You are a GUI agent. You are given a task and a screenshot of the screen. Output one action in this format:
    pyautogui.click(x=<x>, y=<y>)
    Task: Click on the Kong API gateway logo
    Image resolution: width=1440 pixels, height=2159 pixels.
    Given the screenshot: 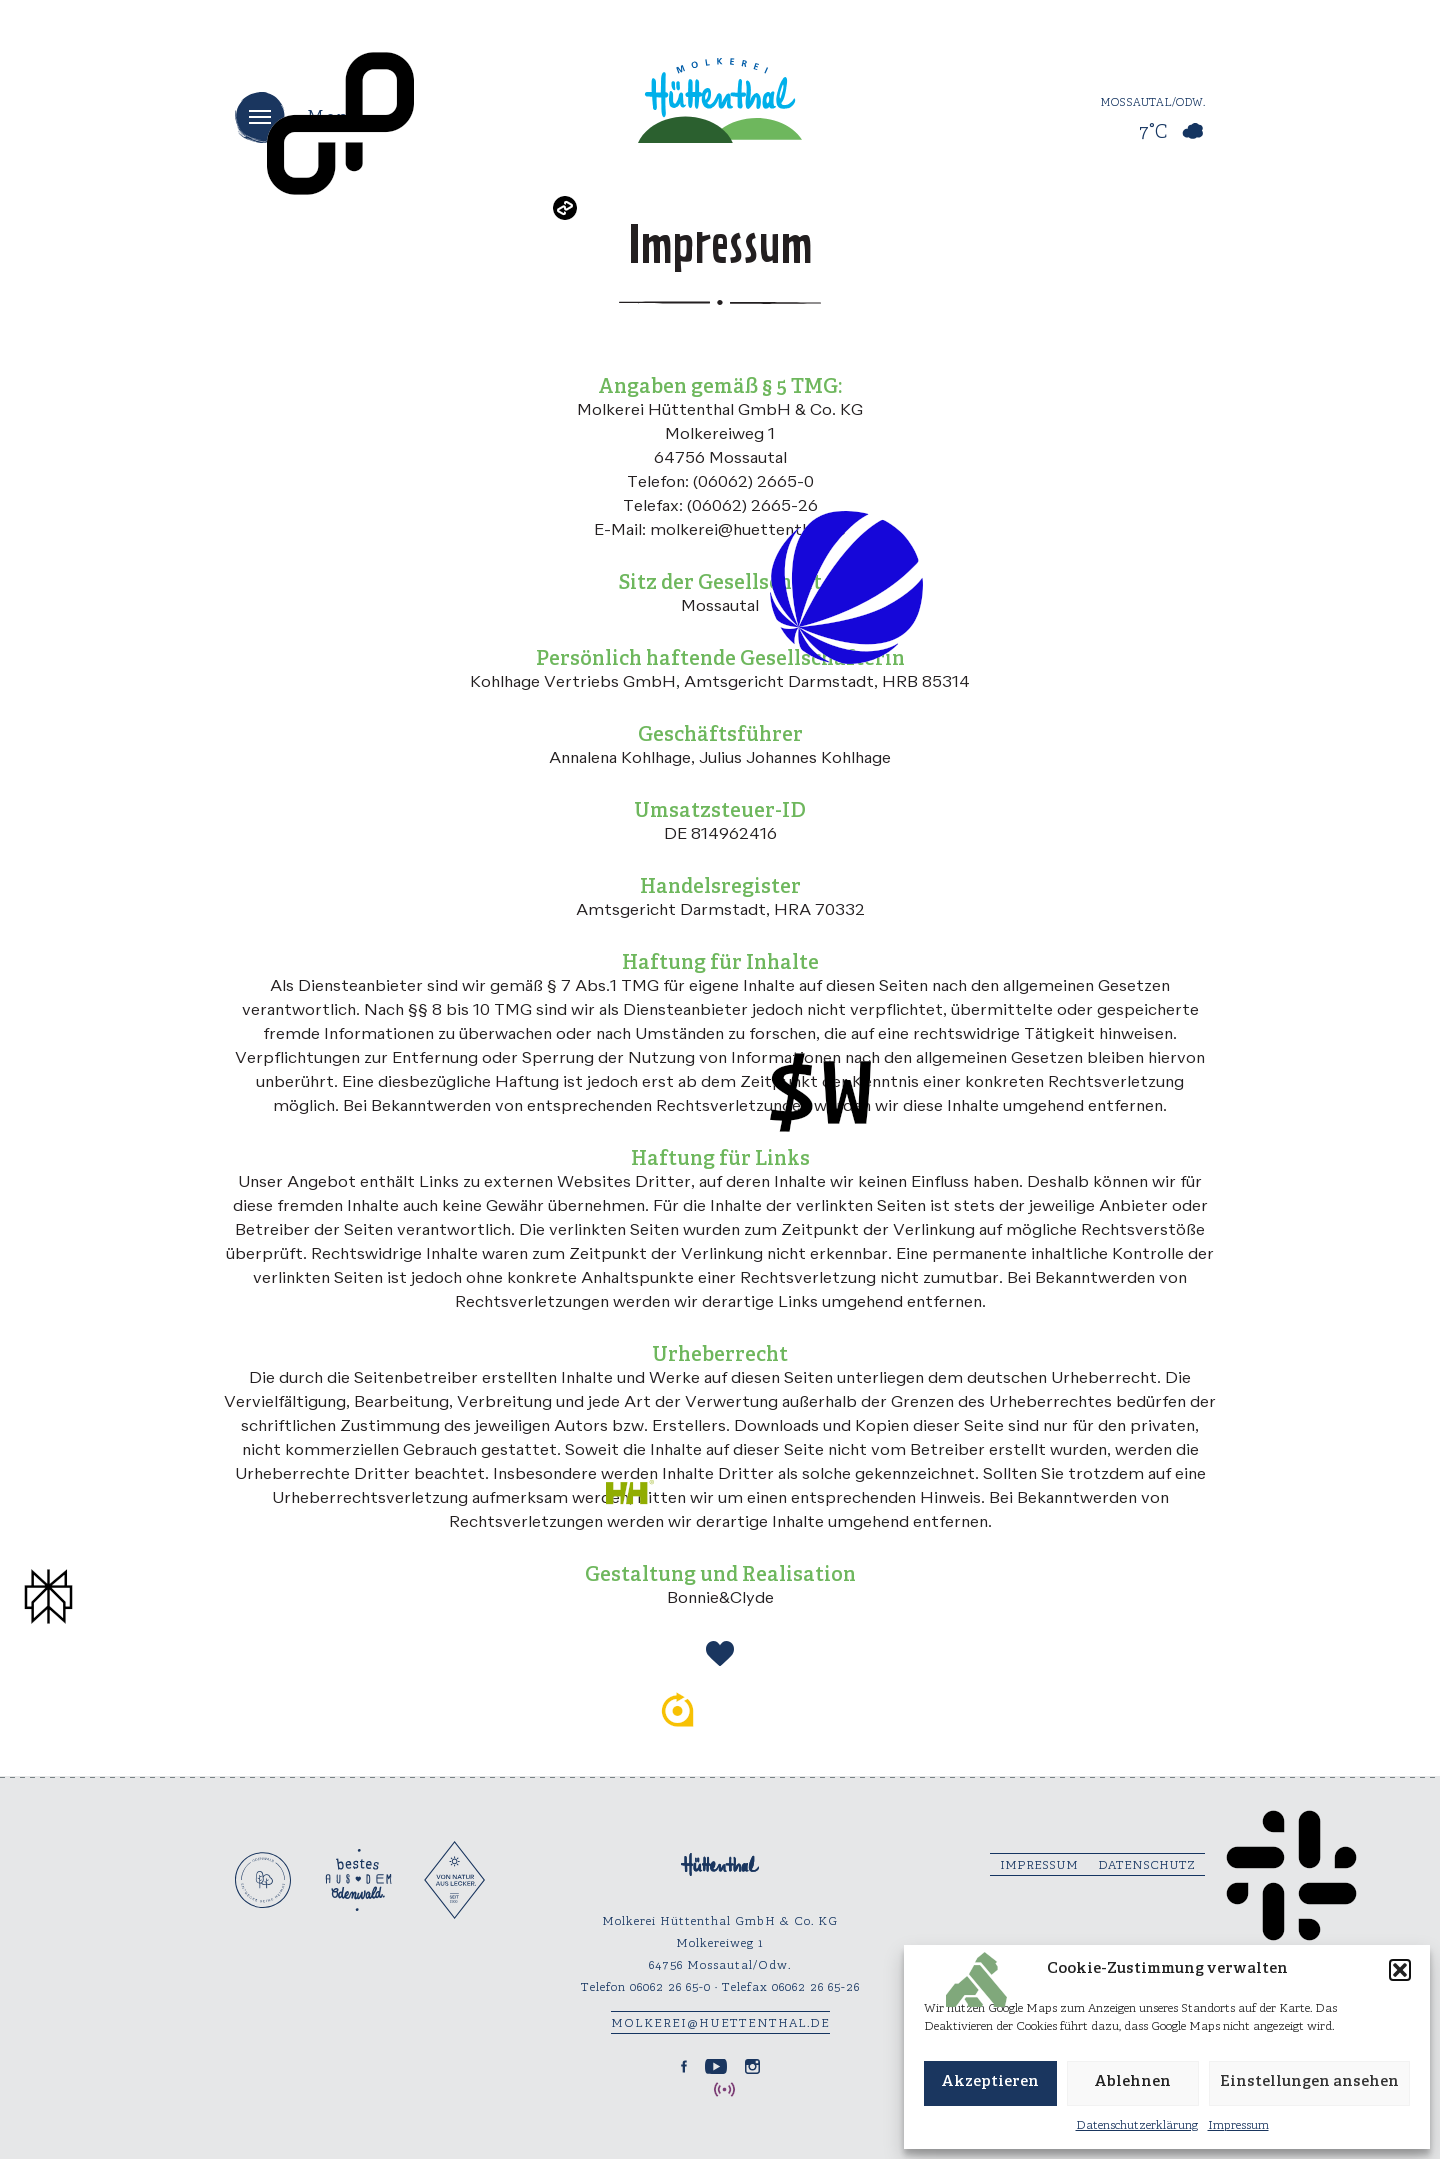 What is the action you would take?
    pyautogui.click(x=976, y=1979)
    